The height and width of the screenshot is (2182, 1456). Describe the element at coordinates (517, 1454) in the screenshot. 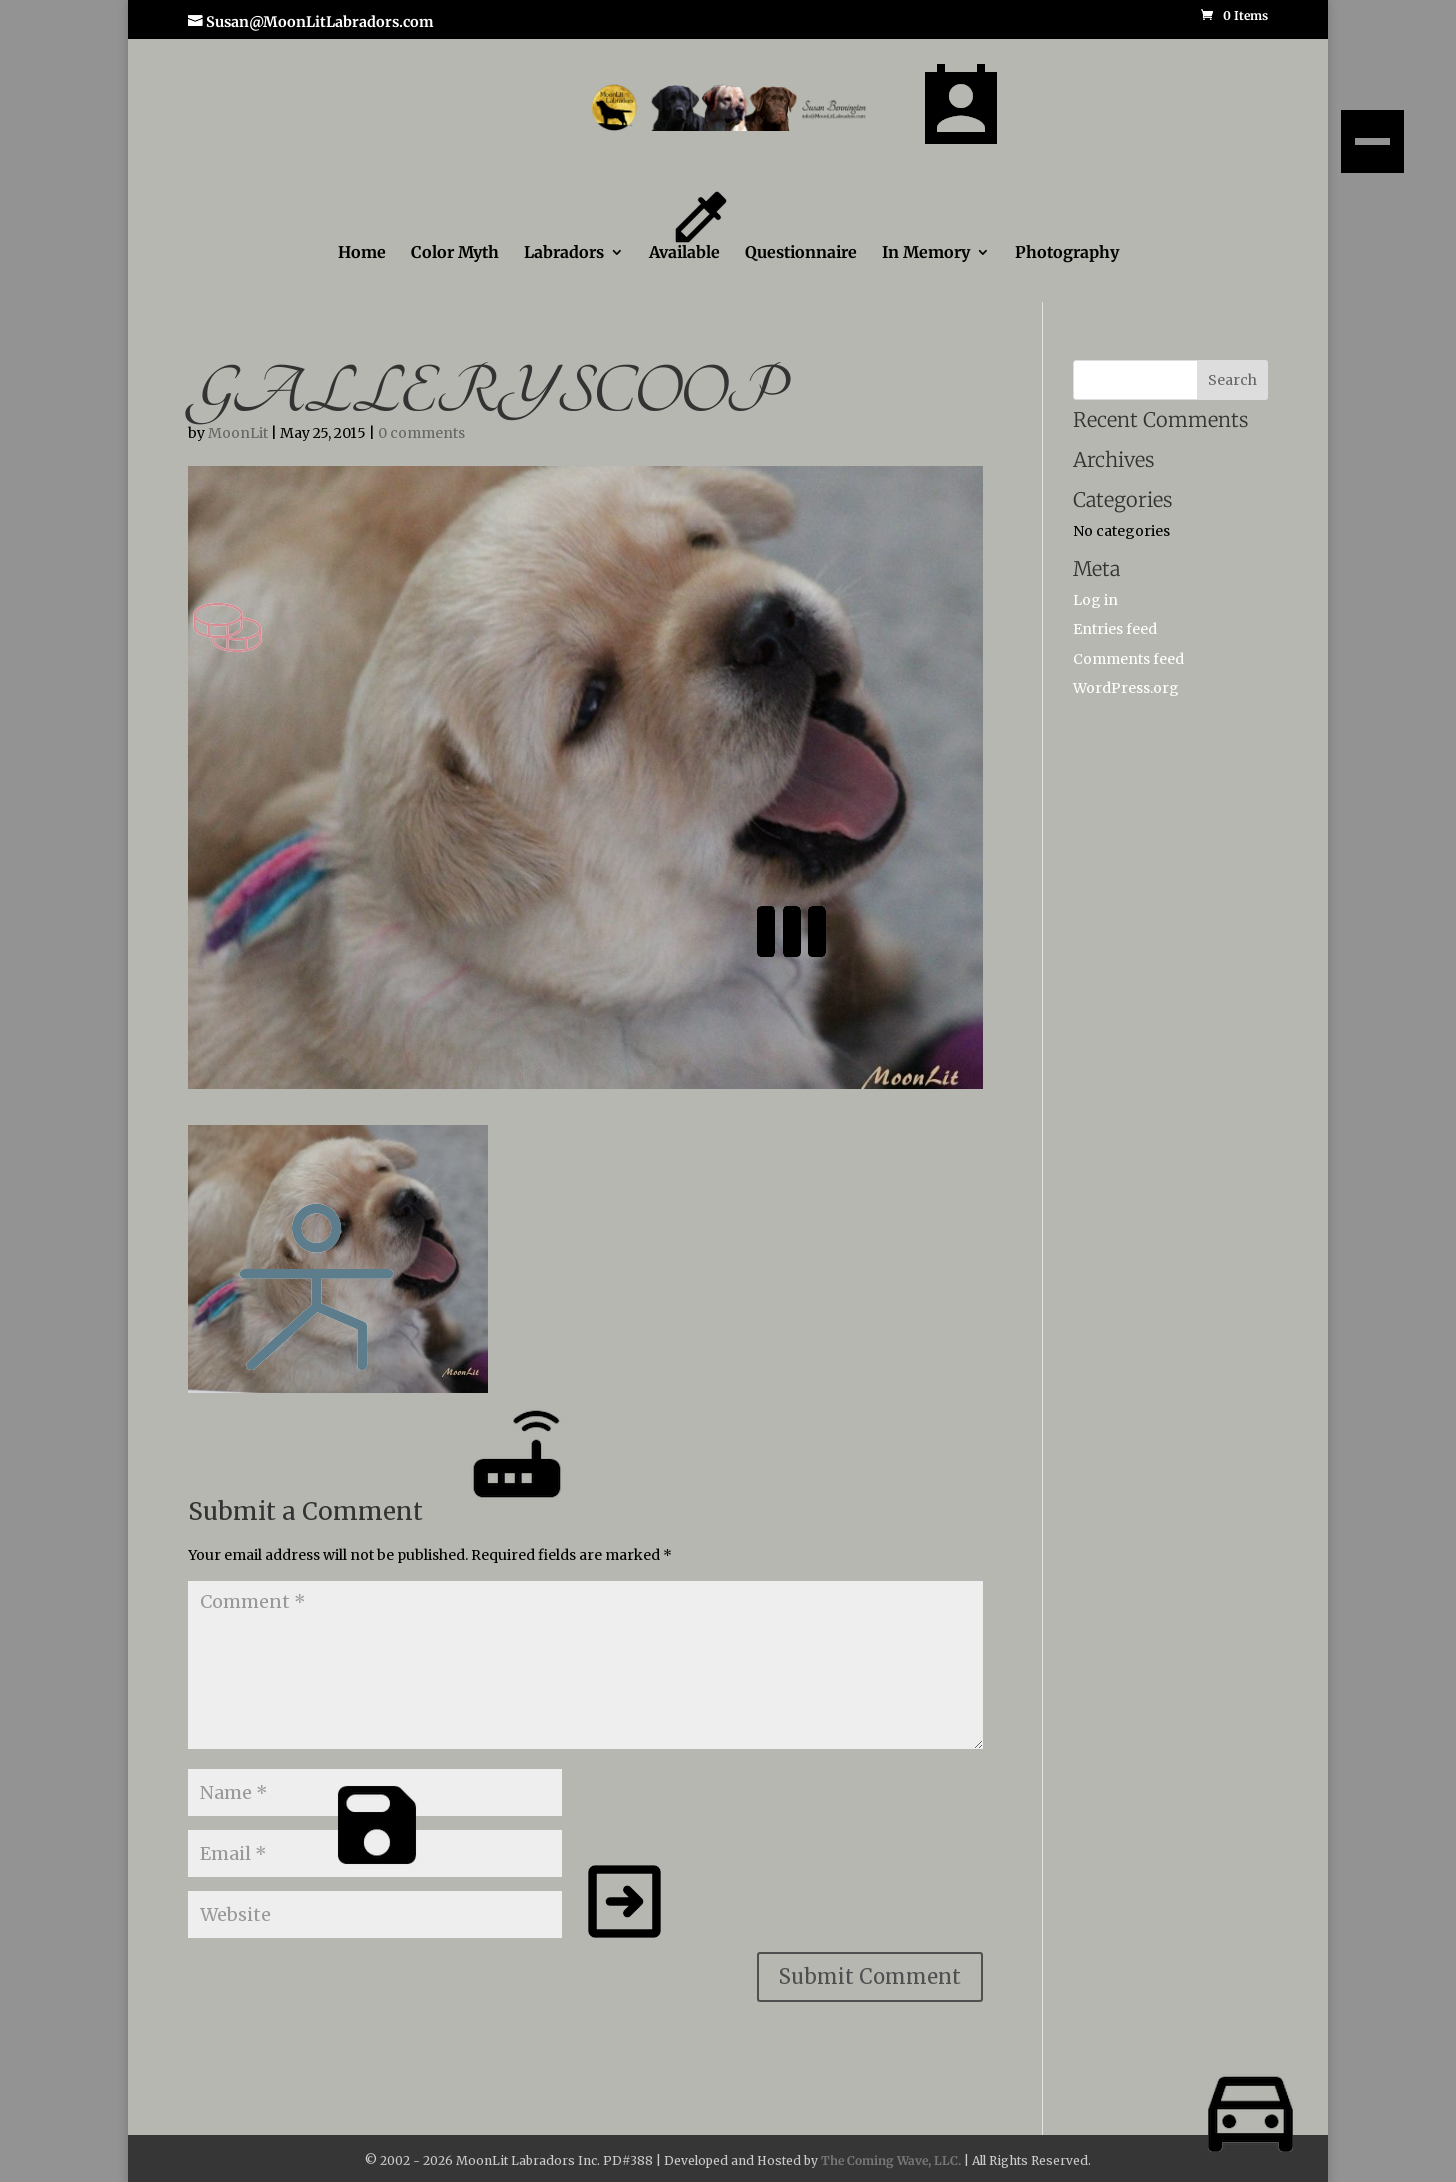

I see `access router or network settings` at that location.